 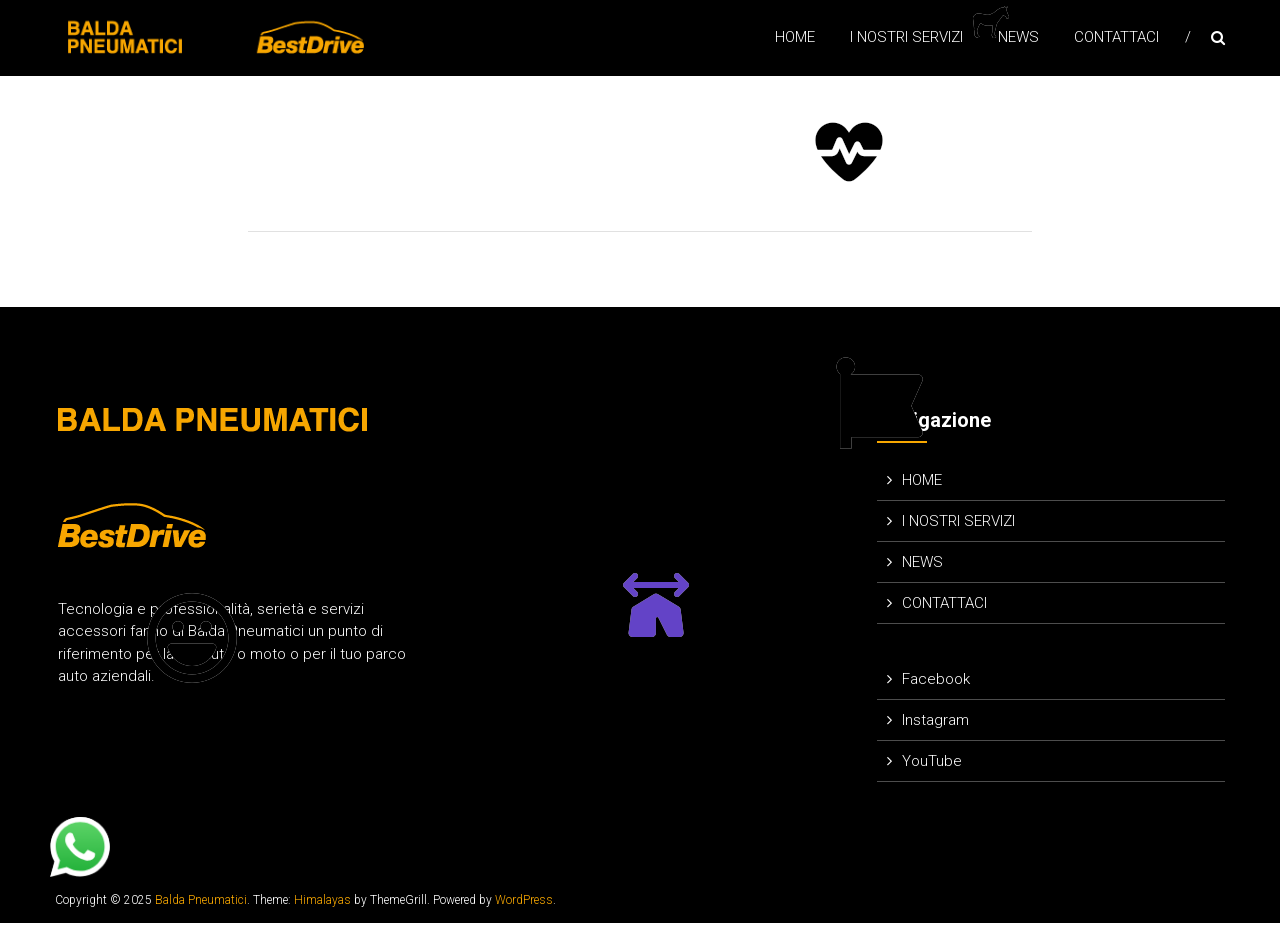 What do you see at coordinates (656, 605) in the screenshot?
I see `adjust tent or campsite width` at bounding box center [656, 605].